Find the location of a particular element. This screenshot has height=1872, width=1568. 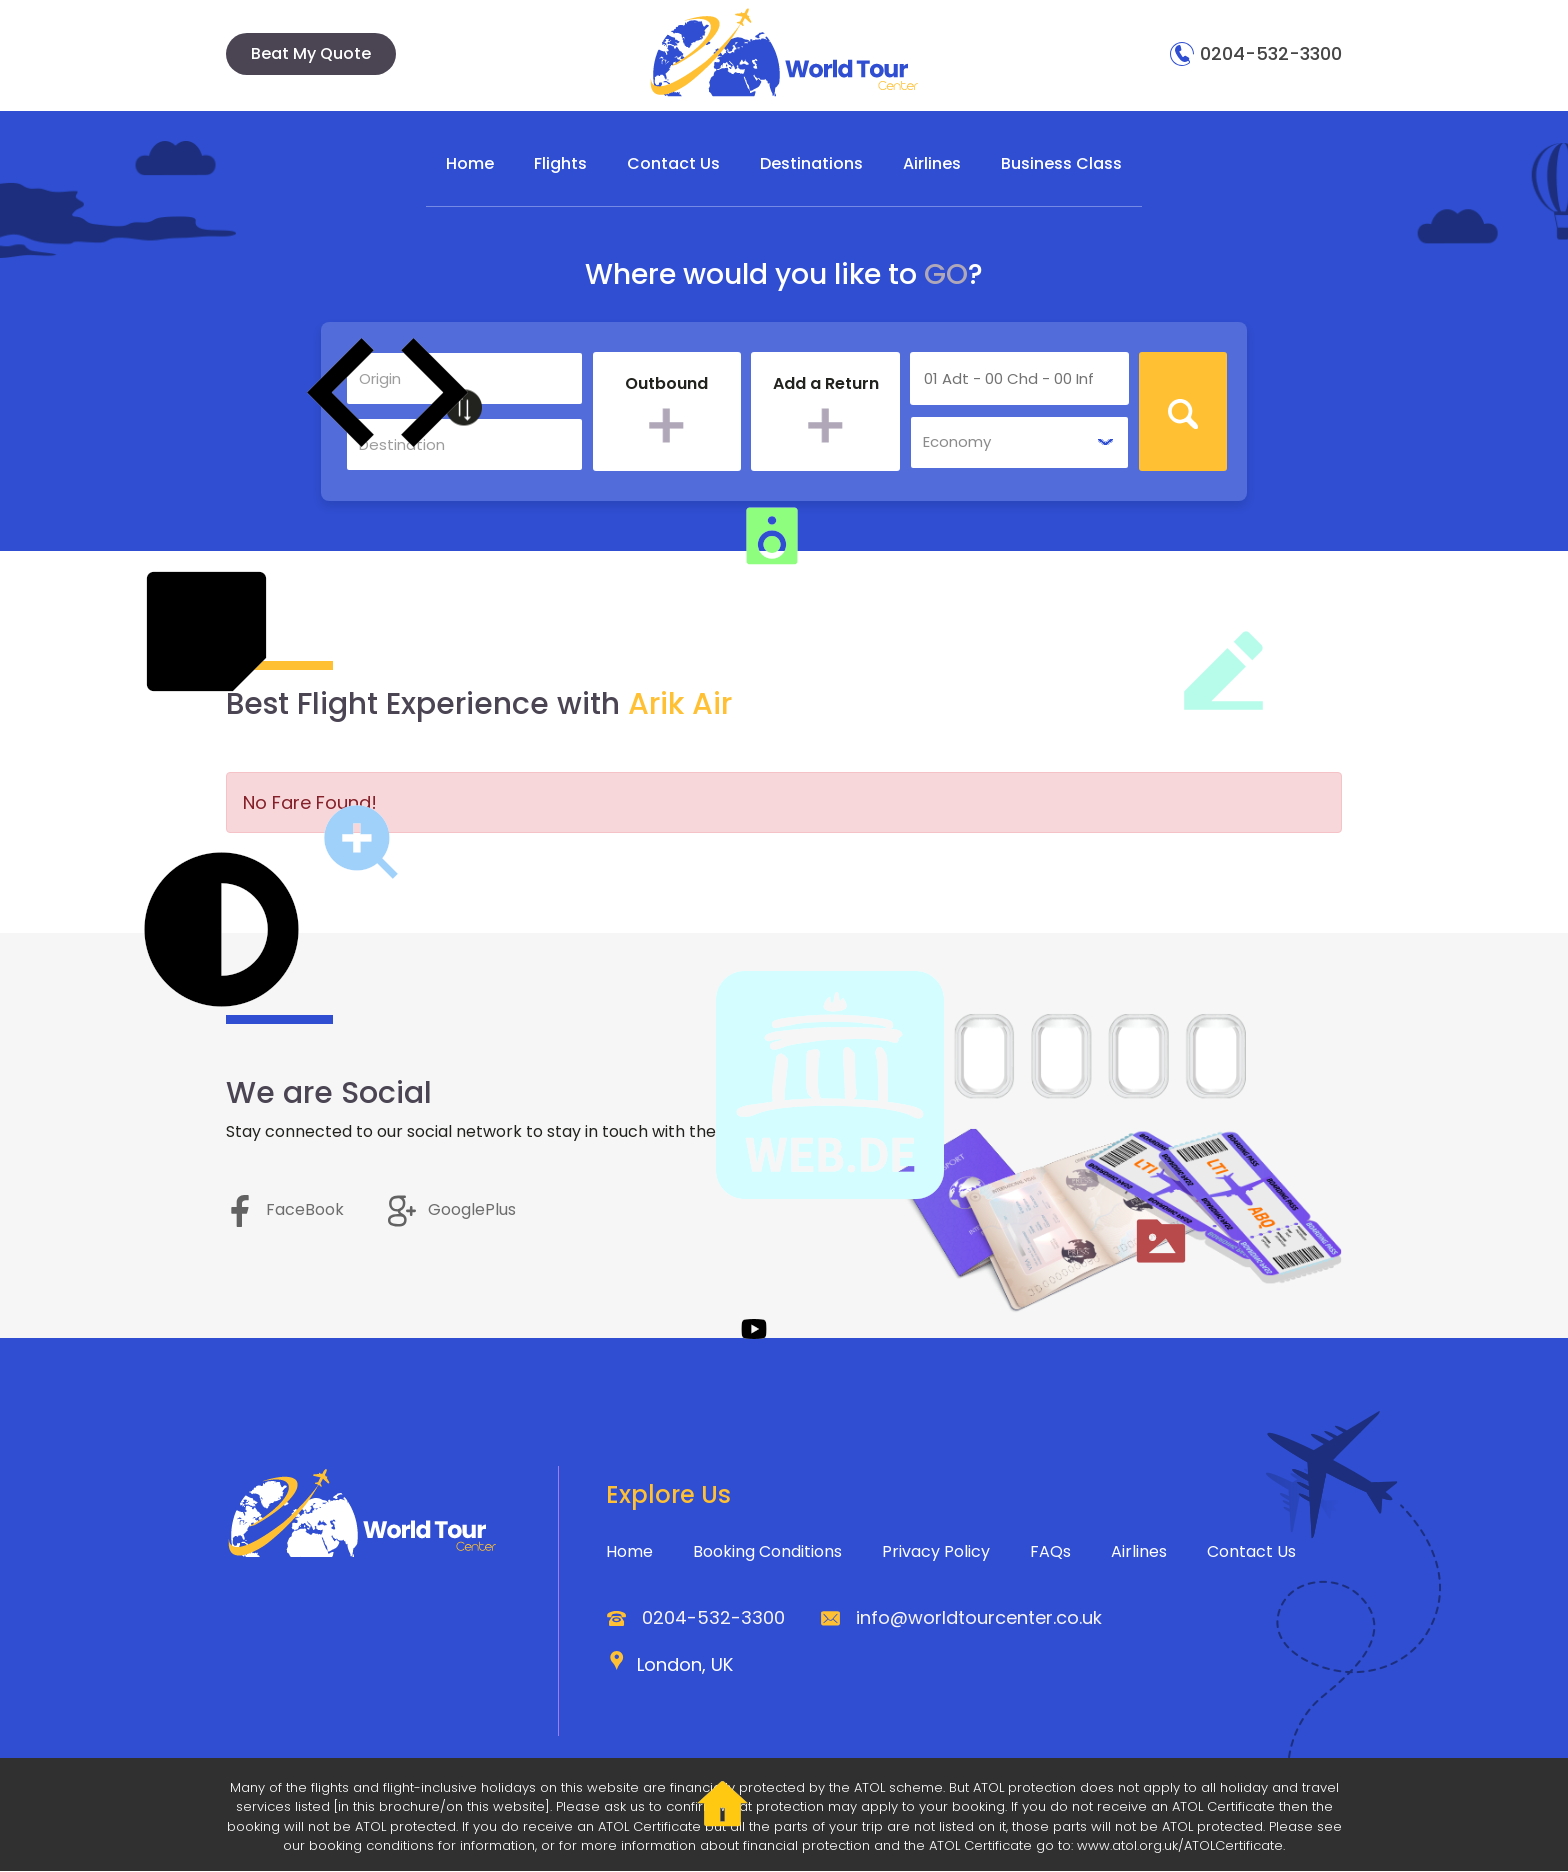

expand content horizontally is located at coordinates (387, 392).